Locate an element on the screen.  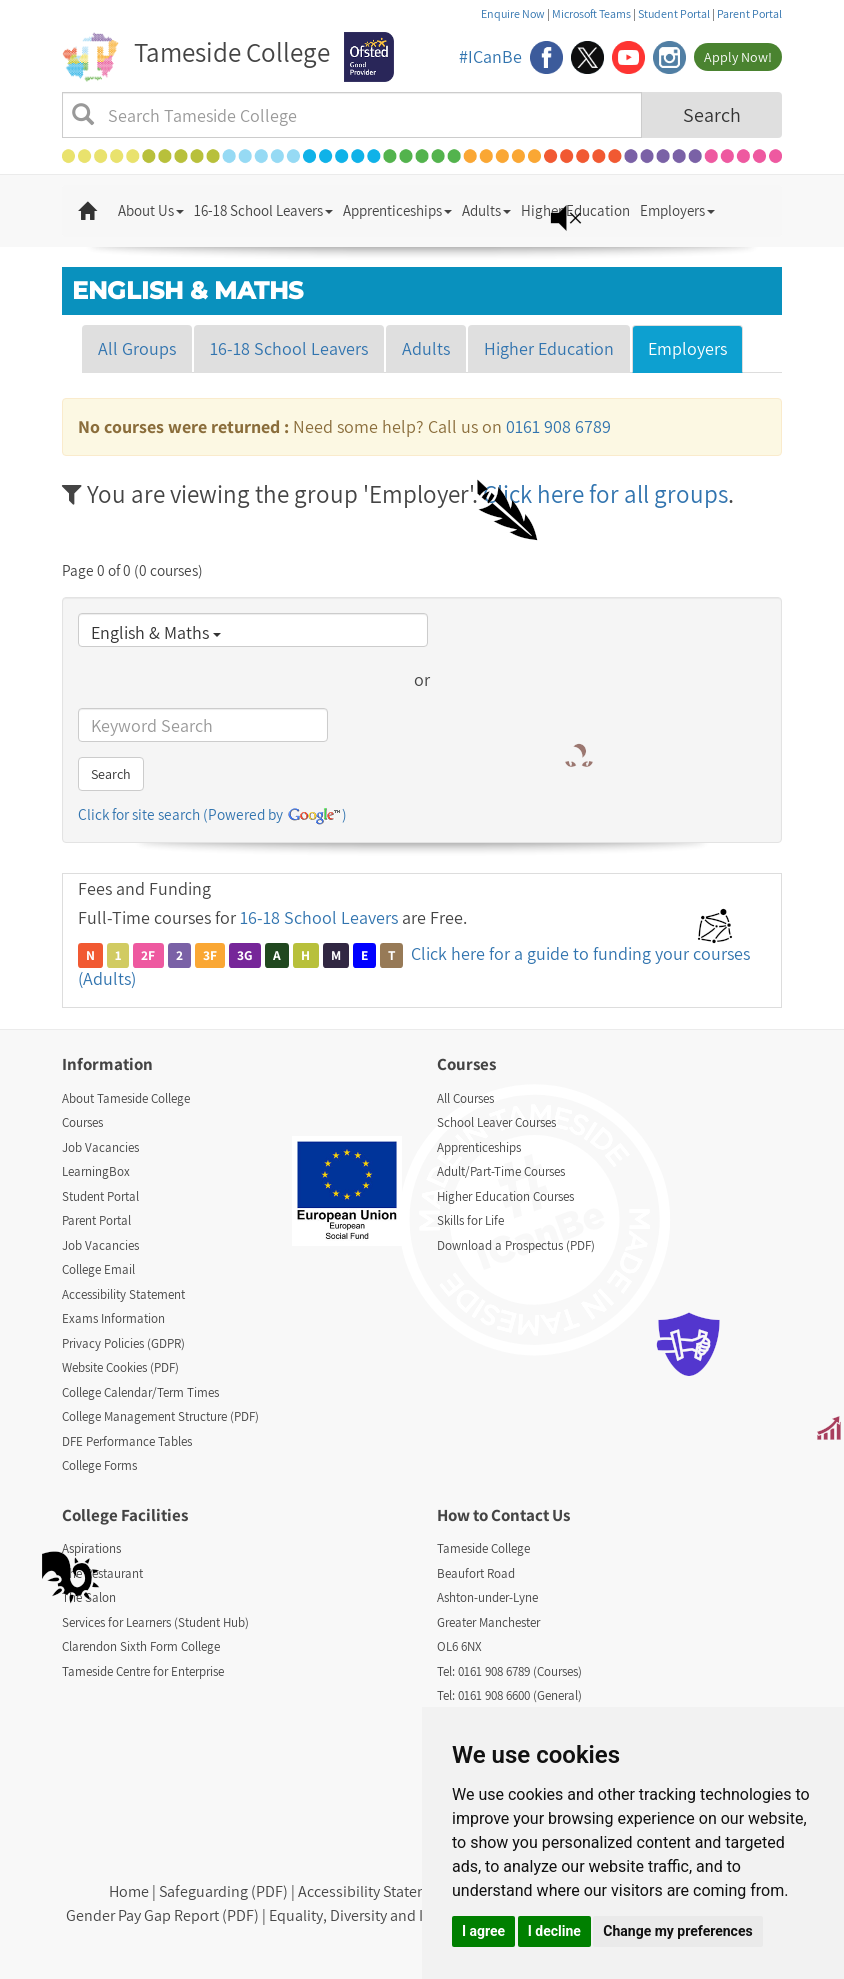
select tentacle monster or creature type is located at coordinates (70, 1577).